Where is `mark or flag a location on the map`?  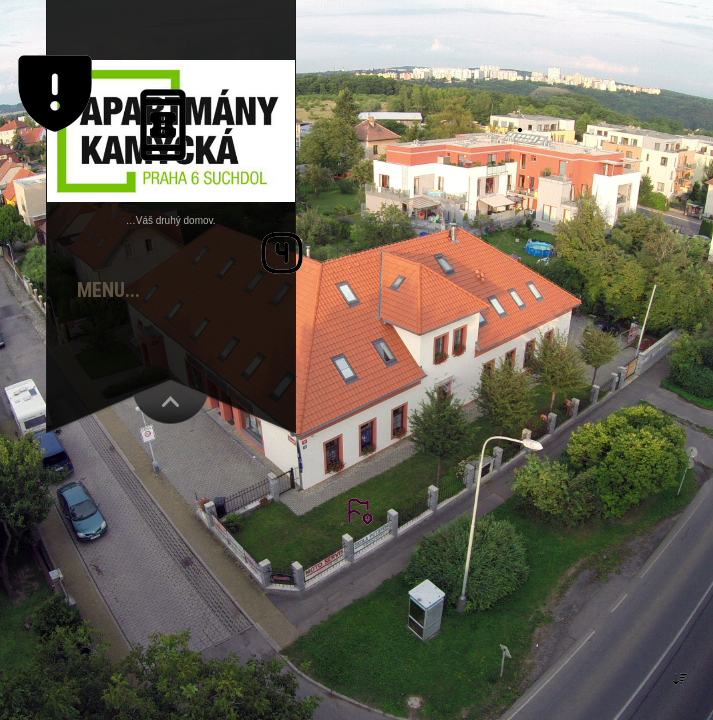 mark or flag a location on the map is located at coordinates (358, 510).